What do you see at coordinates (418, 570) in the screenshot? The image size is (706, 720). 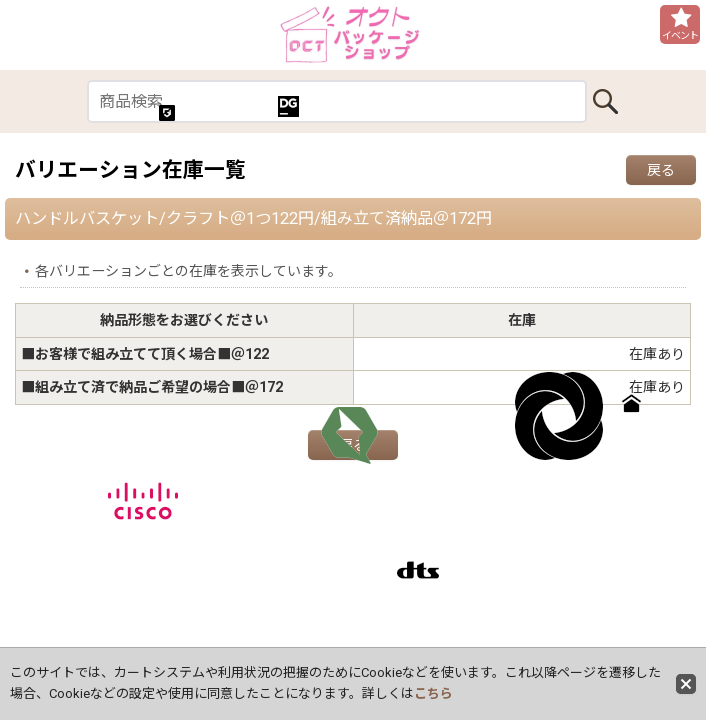 I see `dts audio technology logo` at bounding box center [418, 570].